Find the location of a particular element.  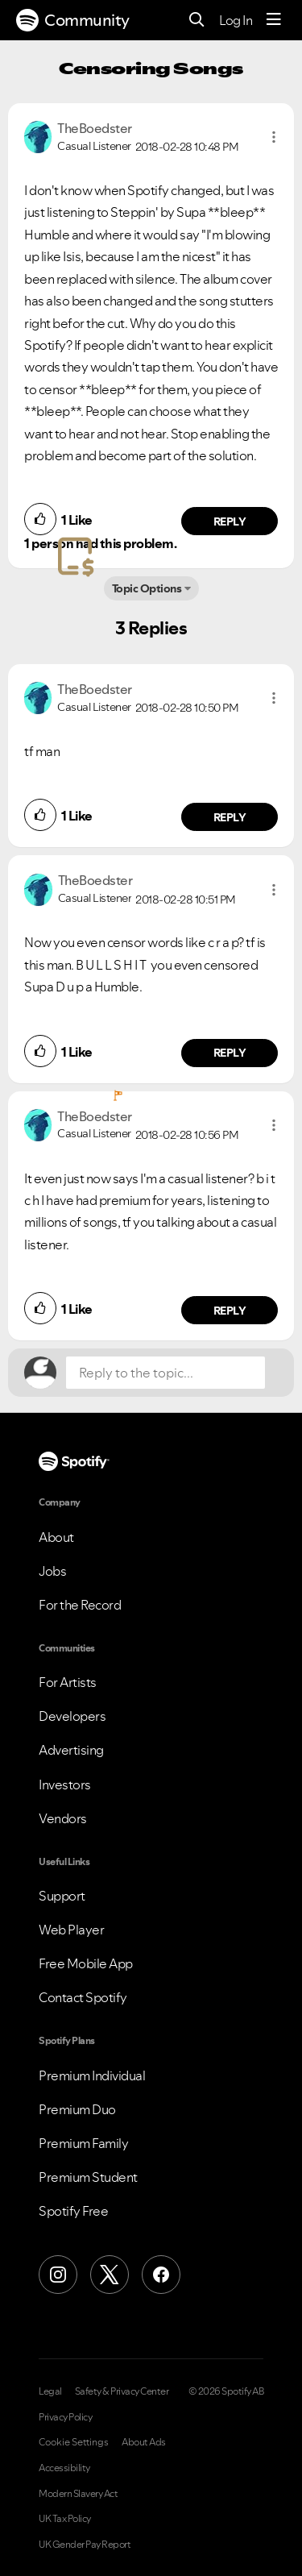

view tablet payment or pricing options is located at coordinates (75, 556).